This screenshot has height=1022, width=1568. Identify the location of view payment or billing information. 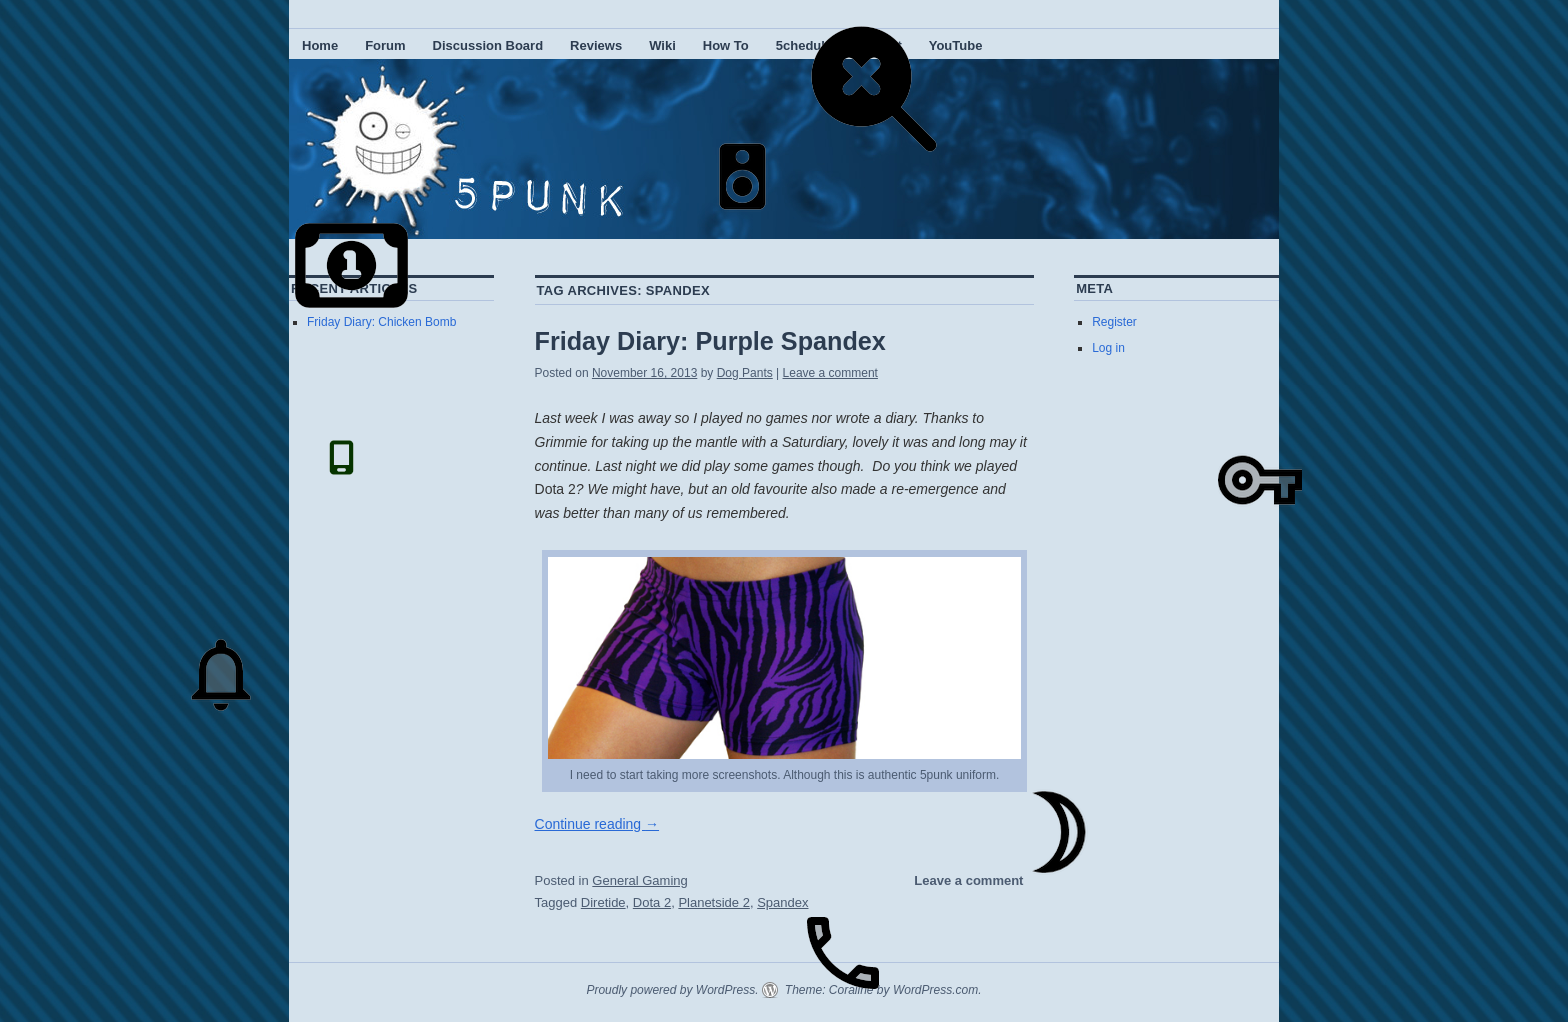
(351, 265).